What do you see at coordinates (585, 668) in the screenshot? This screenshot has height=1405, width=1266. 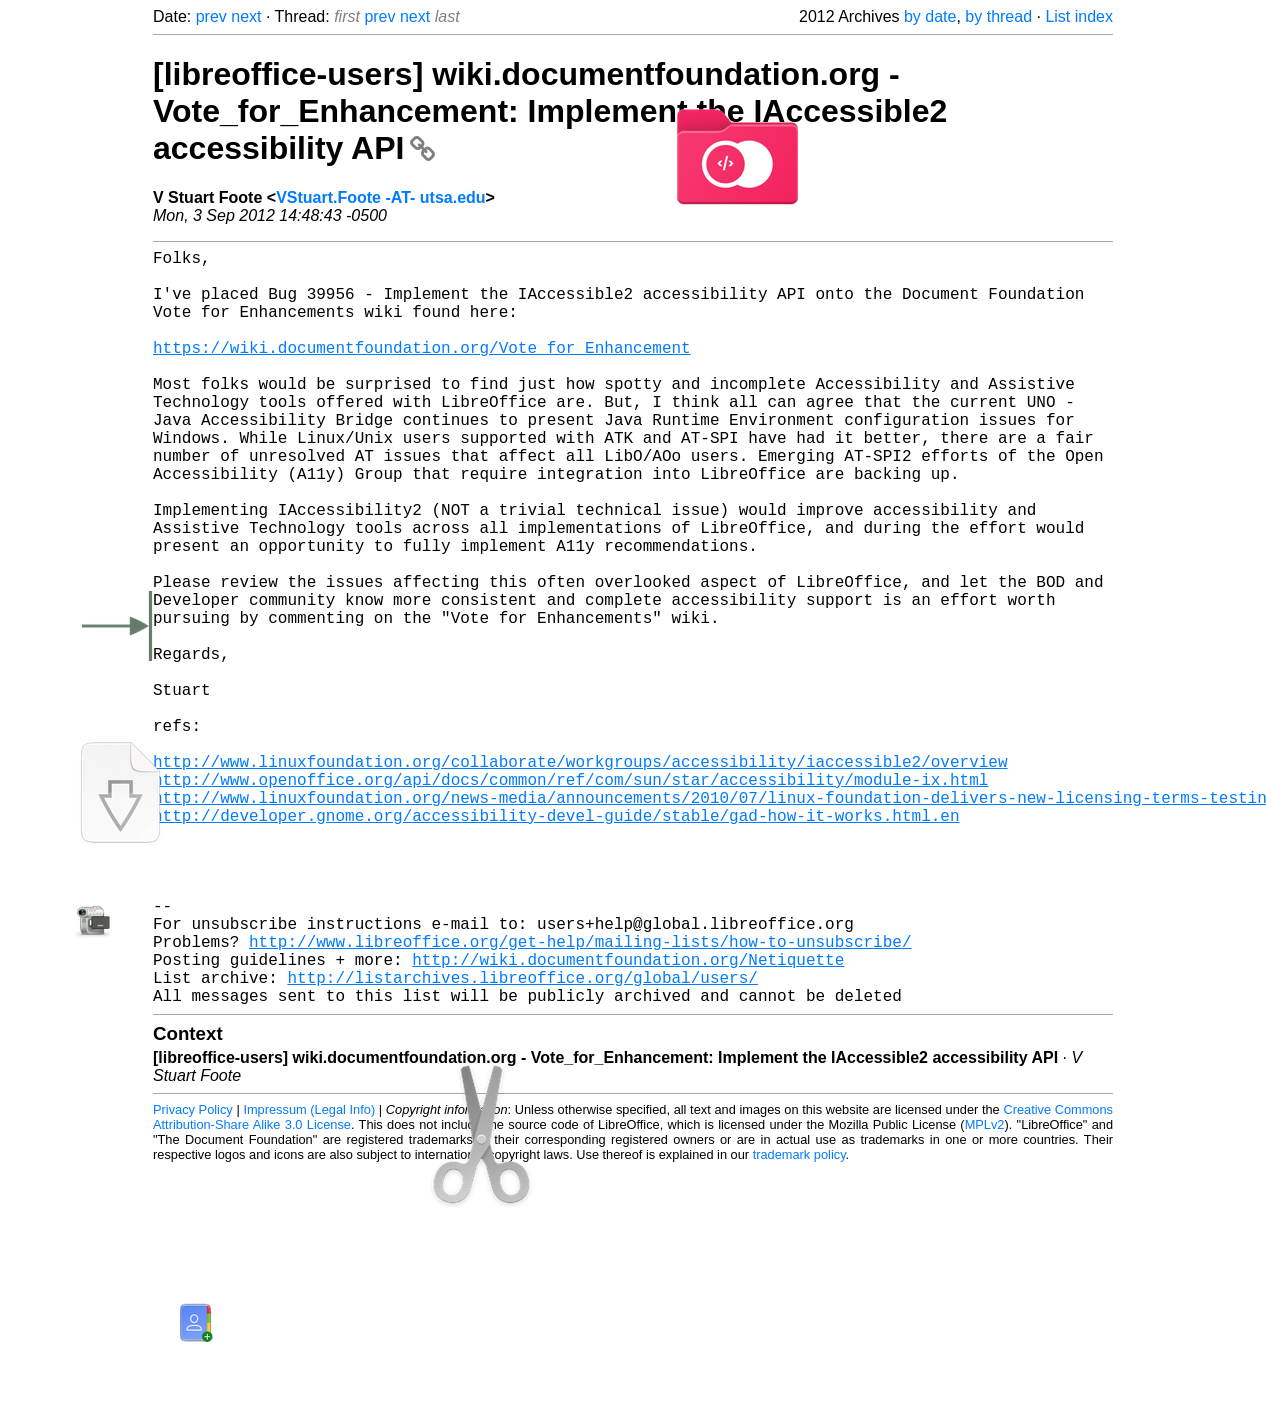 I see `access your iMovie media library` at bounding box center [585, 668].